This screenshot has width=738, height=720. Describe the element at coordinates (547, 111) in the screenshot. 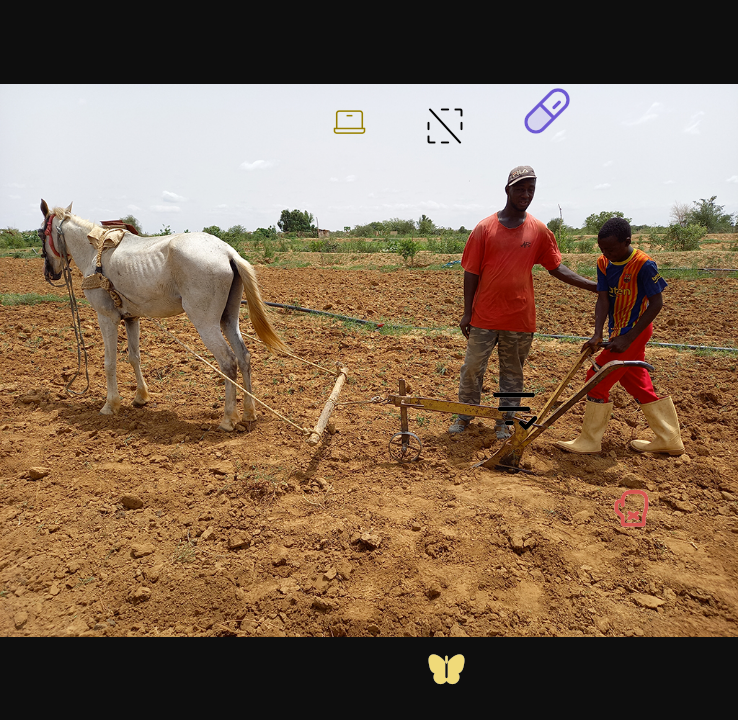

I see `view medication information` at that location.